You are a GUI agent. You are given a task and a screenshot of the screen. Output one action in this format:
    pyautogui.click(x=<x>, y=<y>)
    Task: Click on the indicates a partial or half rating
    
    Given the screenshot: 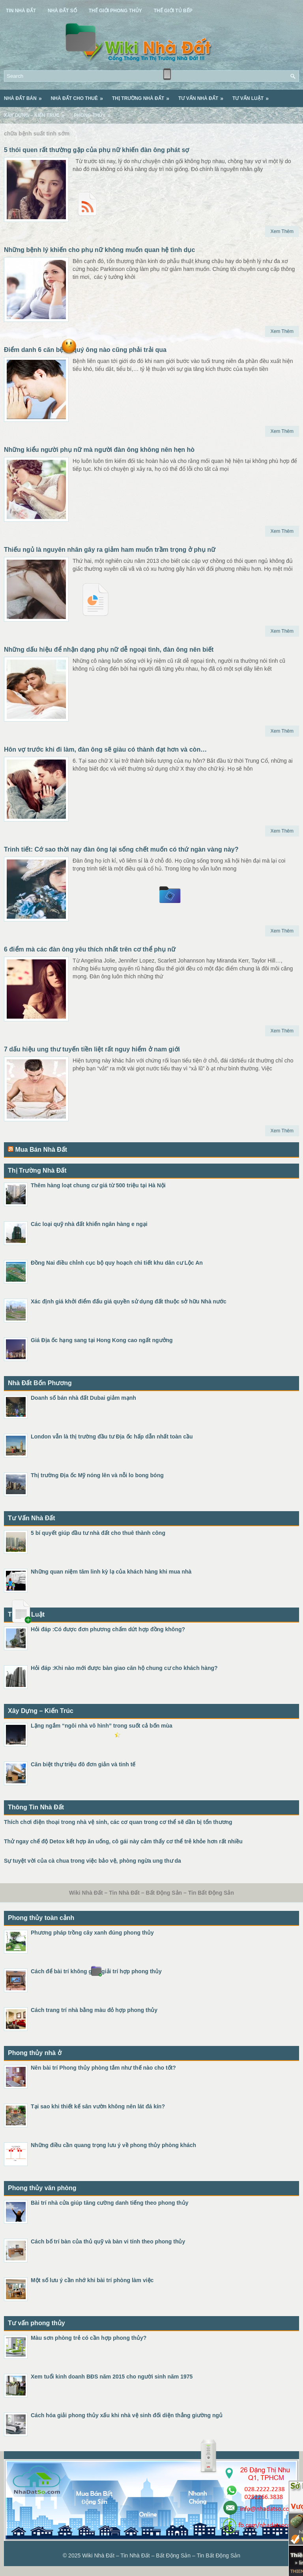 What is the action you would take?
    pyautogui.click(x=117, y=1735)
    